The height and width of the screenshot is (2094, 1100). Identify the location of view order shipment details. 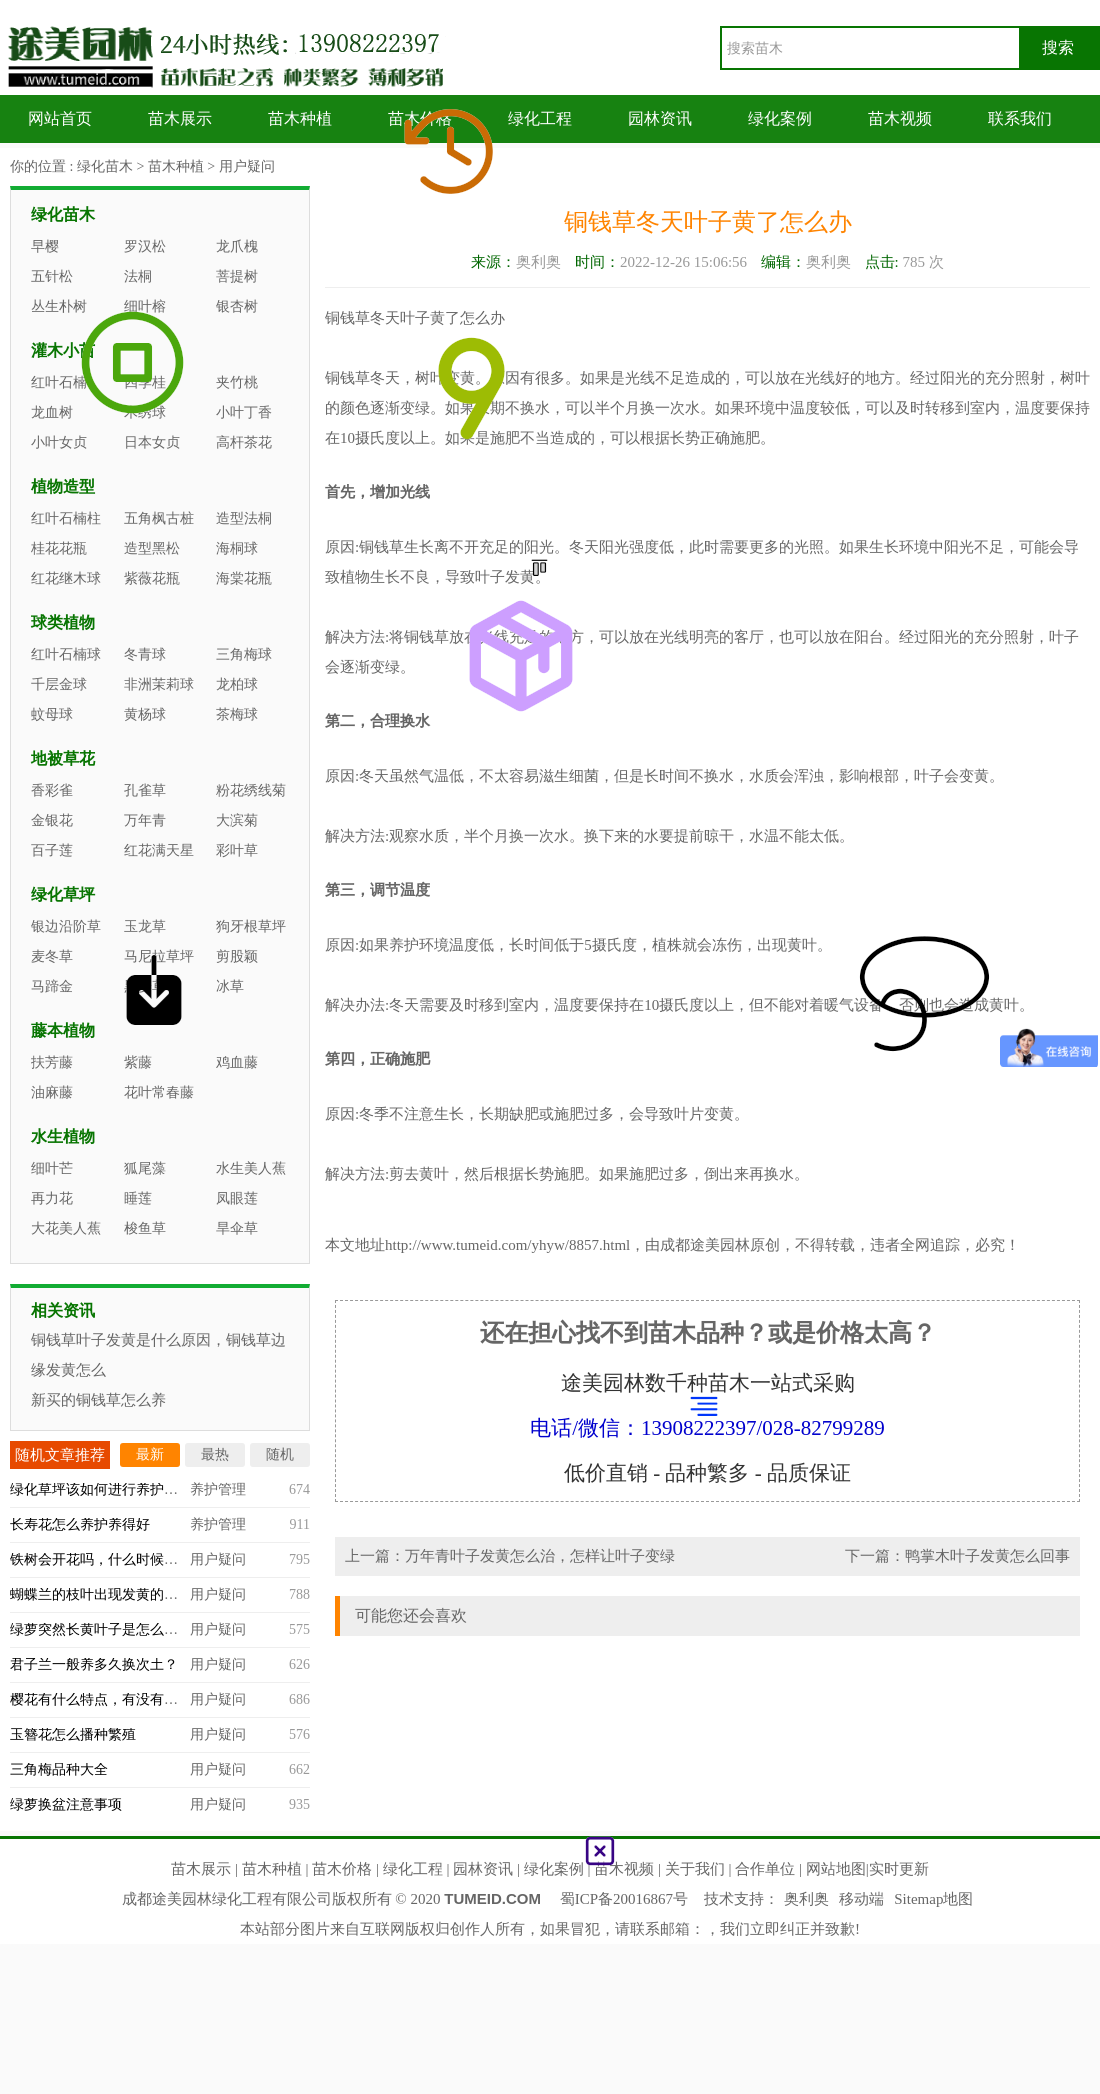
(521, 656).